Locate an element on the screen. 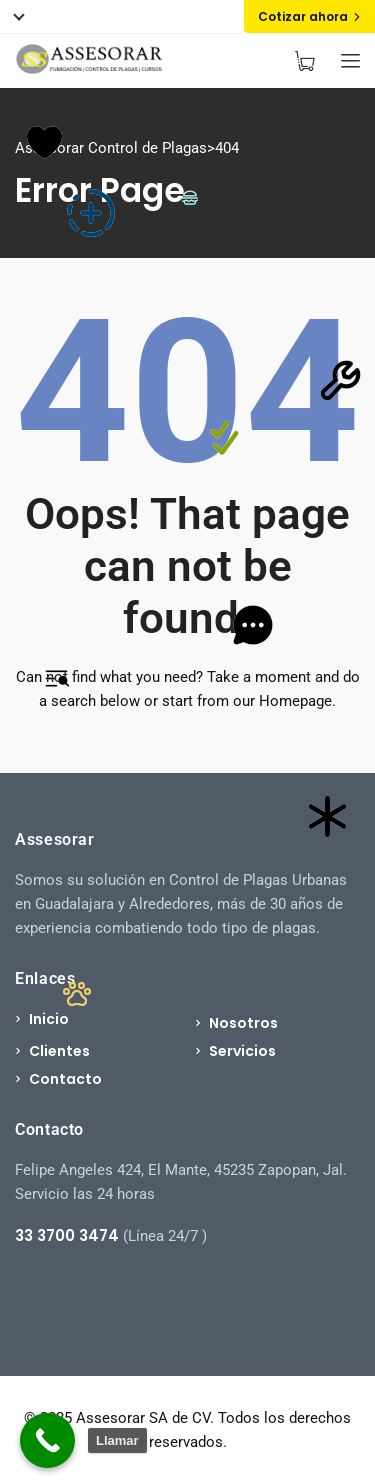 Image resolution: width=375 pixels, height=1483 pixels. open chat or messaging is located at coordinates (253, 625).